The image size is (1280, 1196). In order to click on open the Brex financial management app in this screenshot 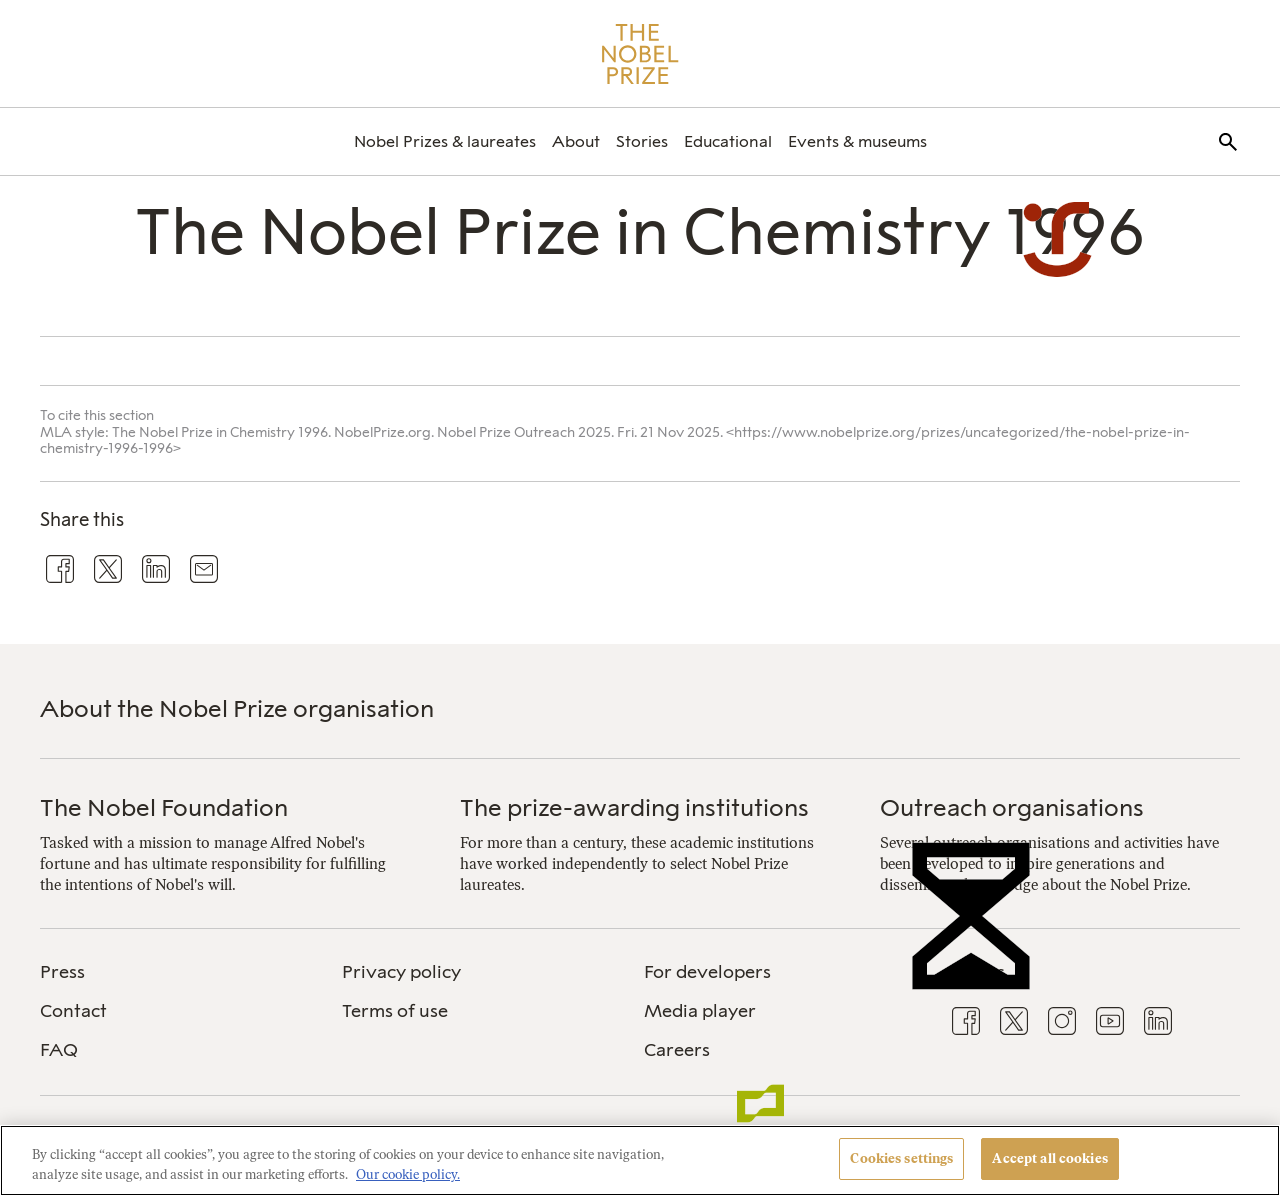, I will do `click(760, 1103)`.